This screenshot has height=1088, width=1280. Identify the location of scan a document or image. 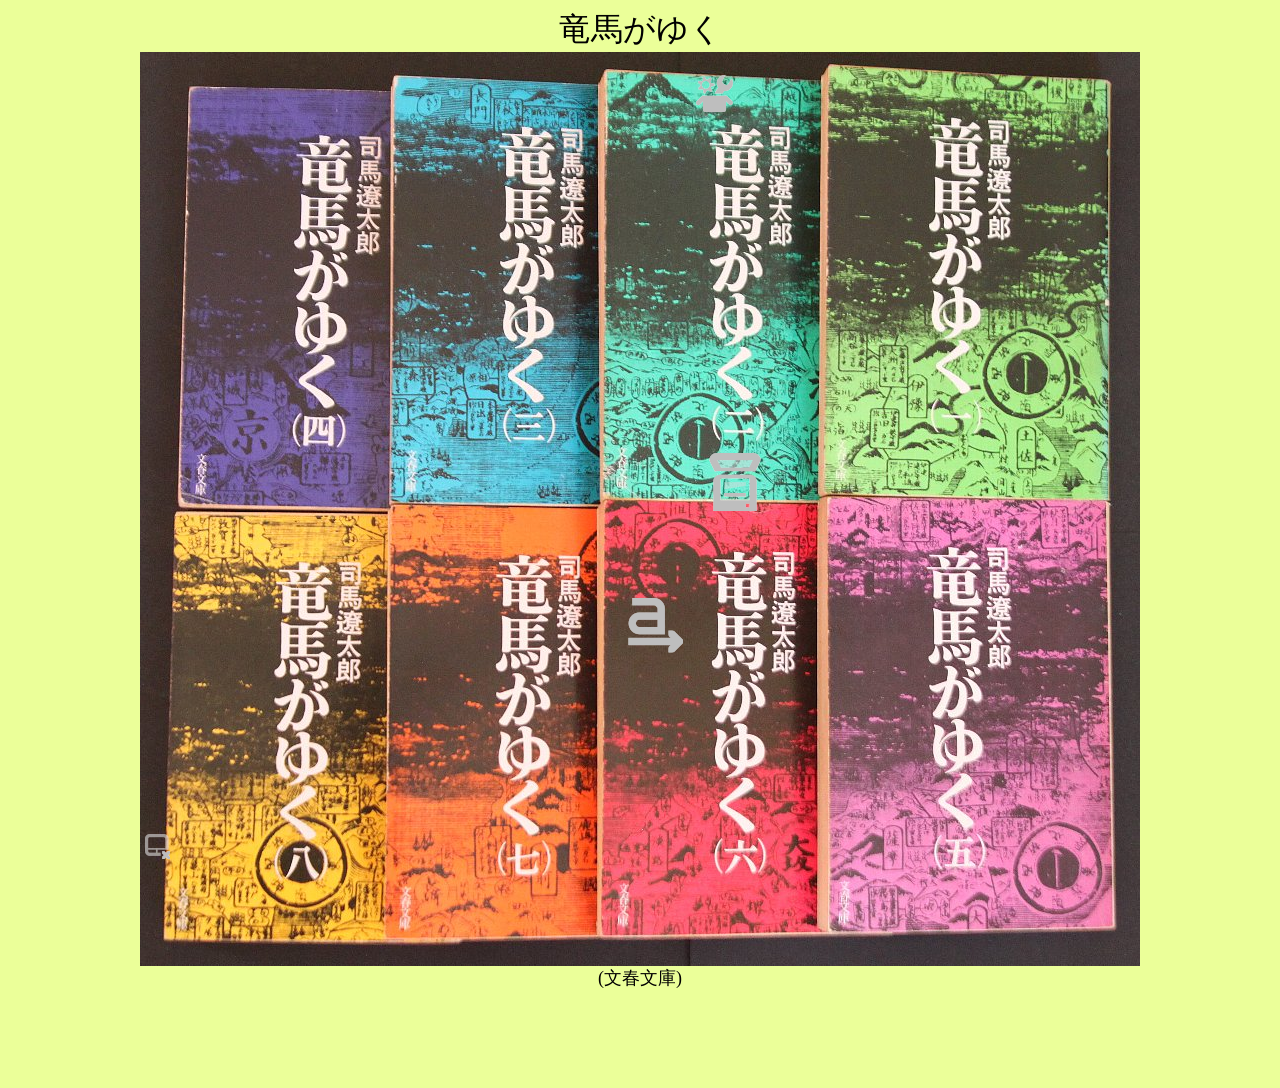
(735, 482).